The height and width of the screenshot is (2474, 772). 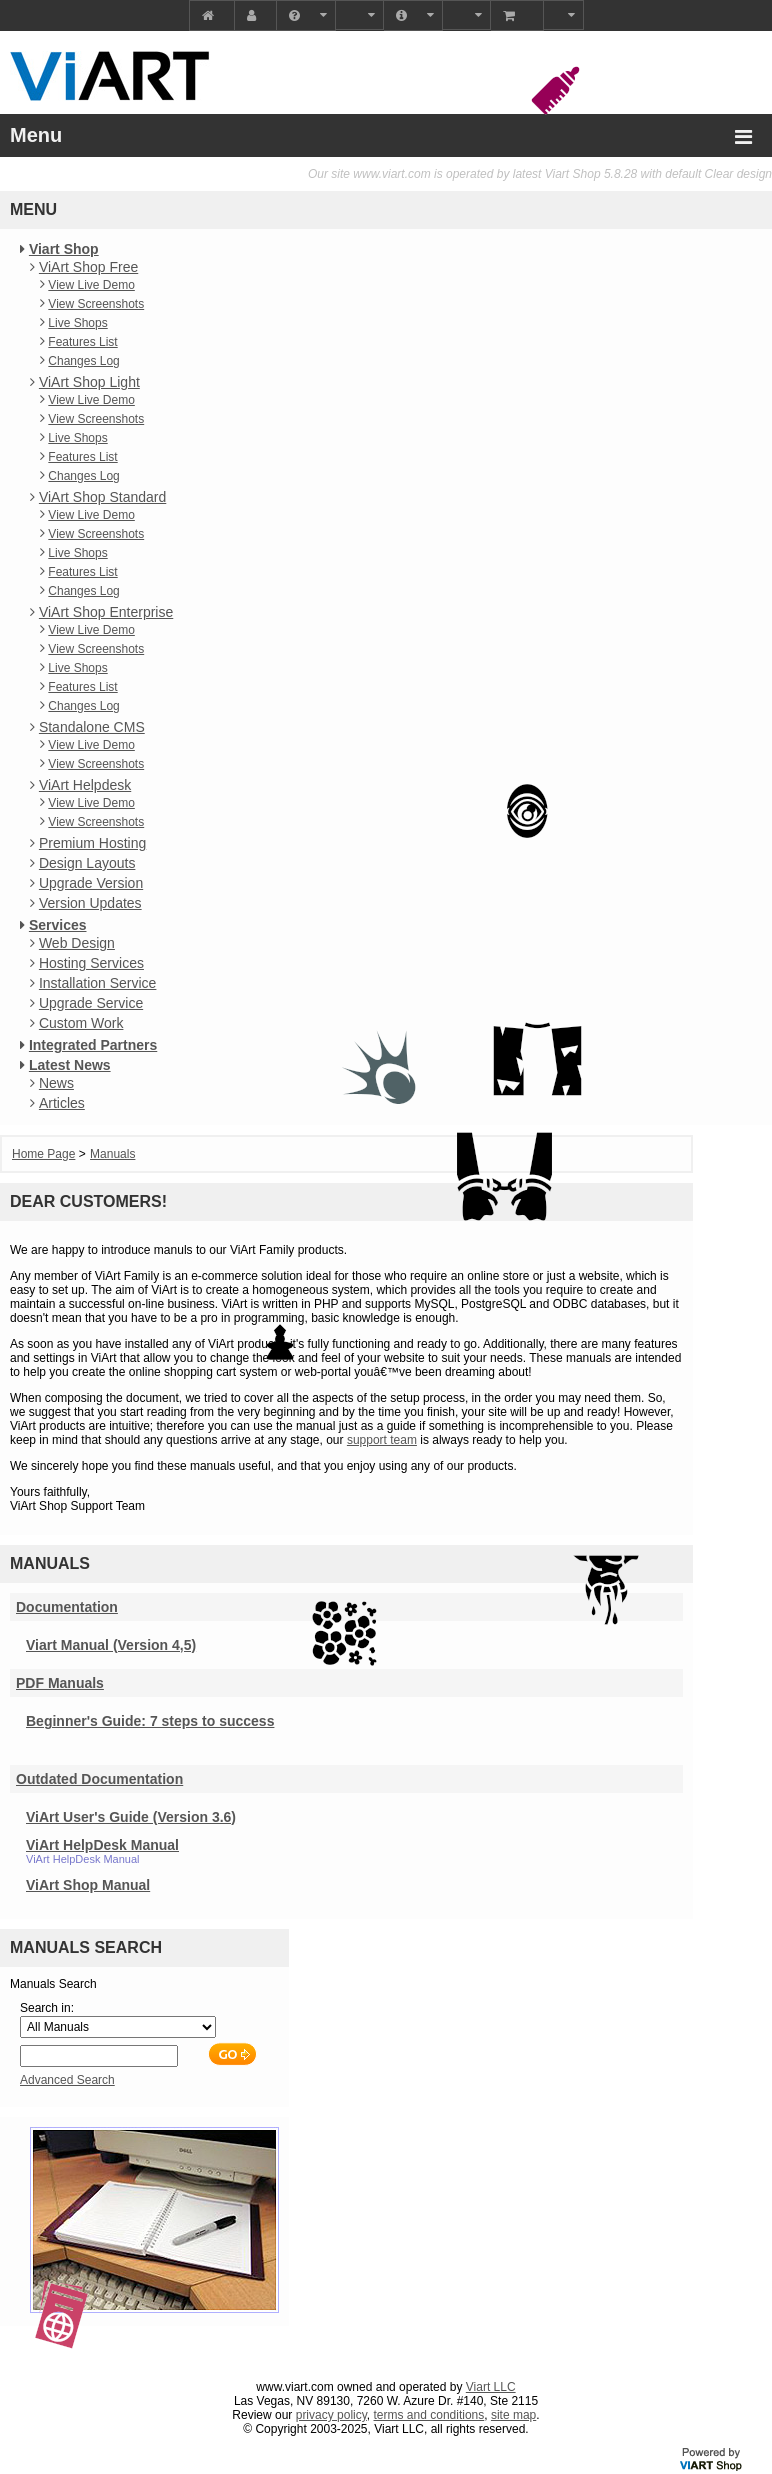 I want to click on select the abbot piece in a board game, so click(x=280, y=1342).